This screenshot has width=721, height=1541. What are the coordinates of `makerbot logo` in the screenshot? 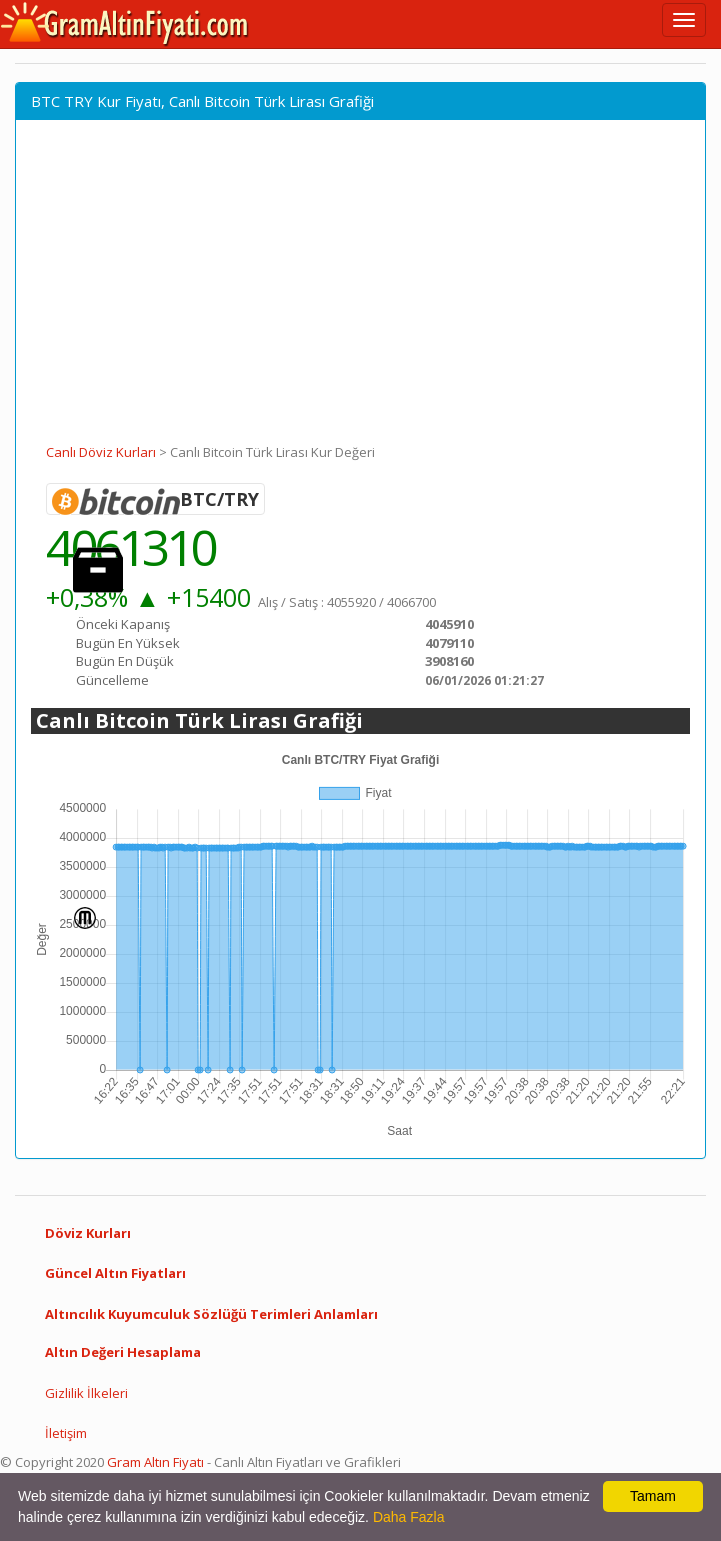 It's located at (85, 918).